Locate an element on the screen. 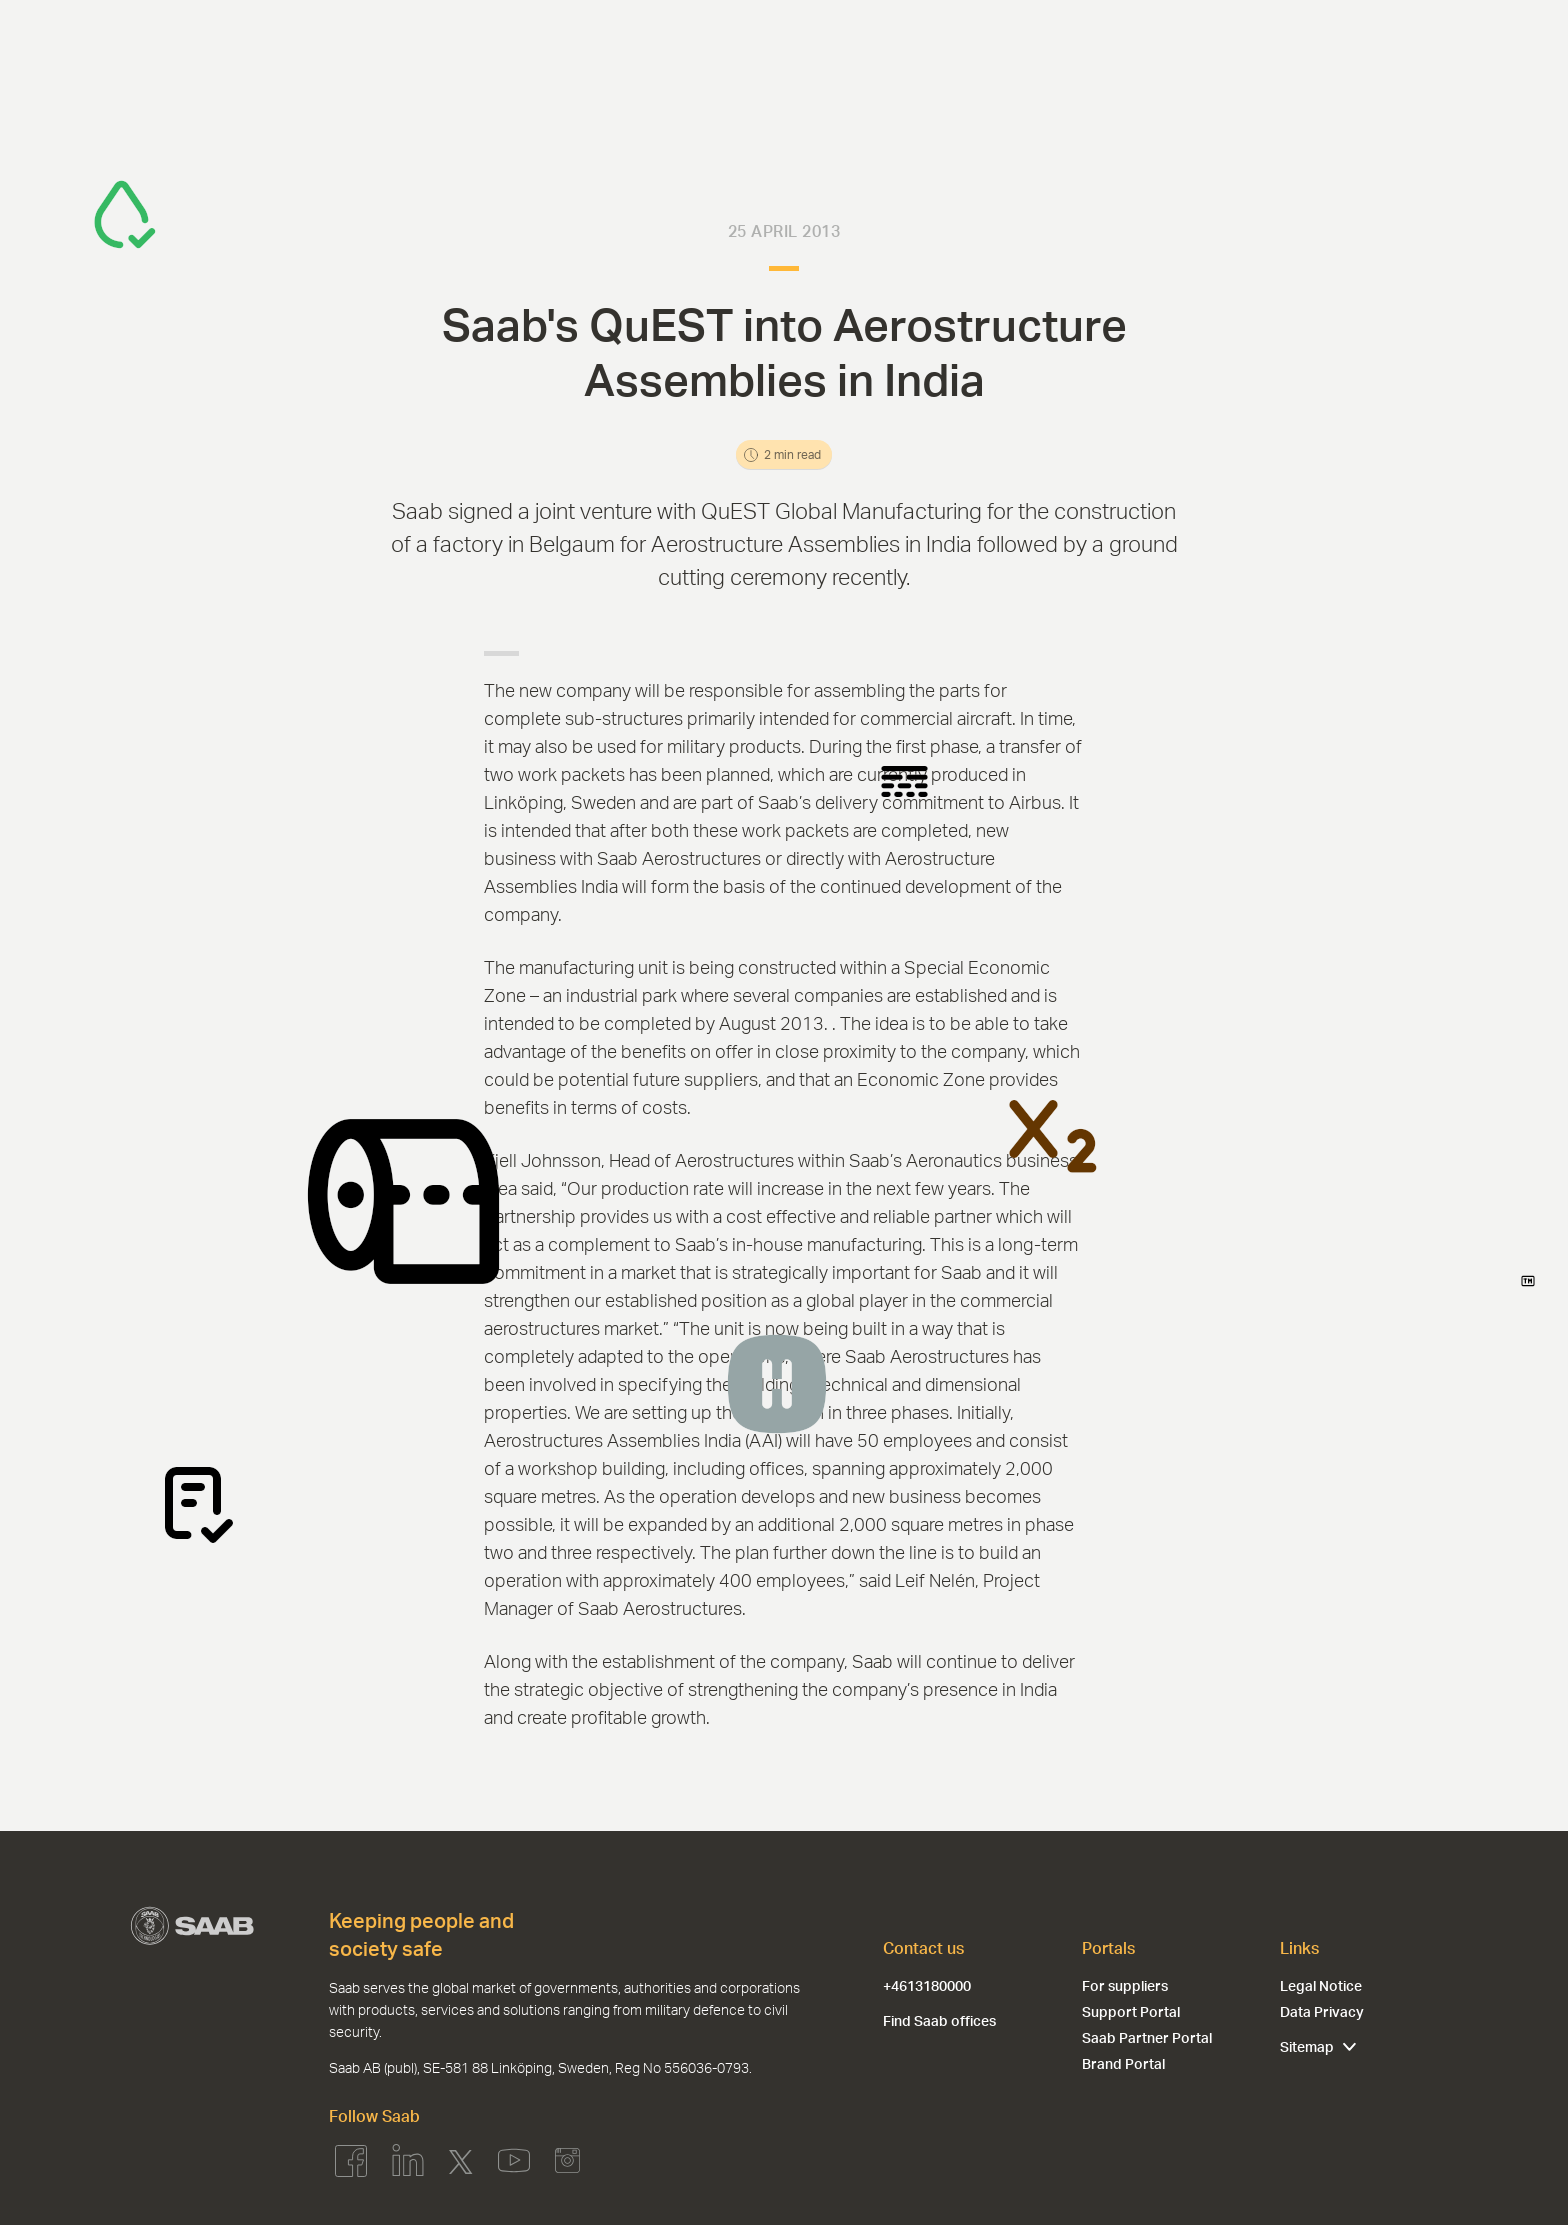 This screenshot has width=1568, height=2225. adjust gradient or color blend settings is located at coordinates (904, 781).